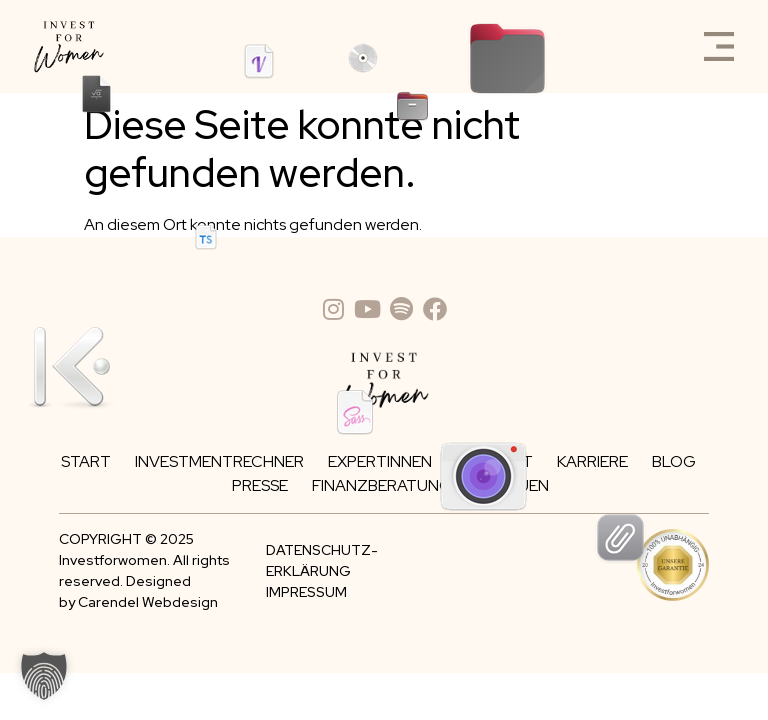  What do you see at coordinates (483, 476) in the screenshot?
I see `open the camera app` at bounding box center [483, 476].